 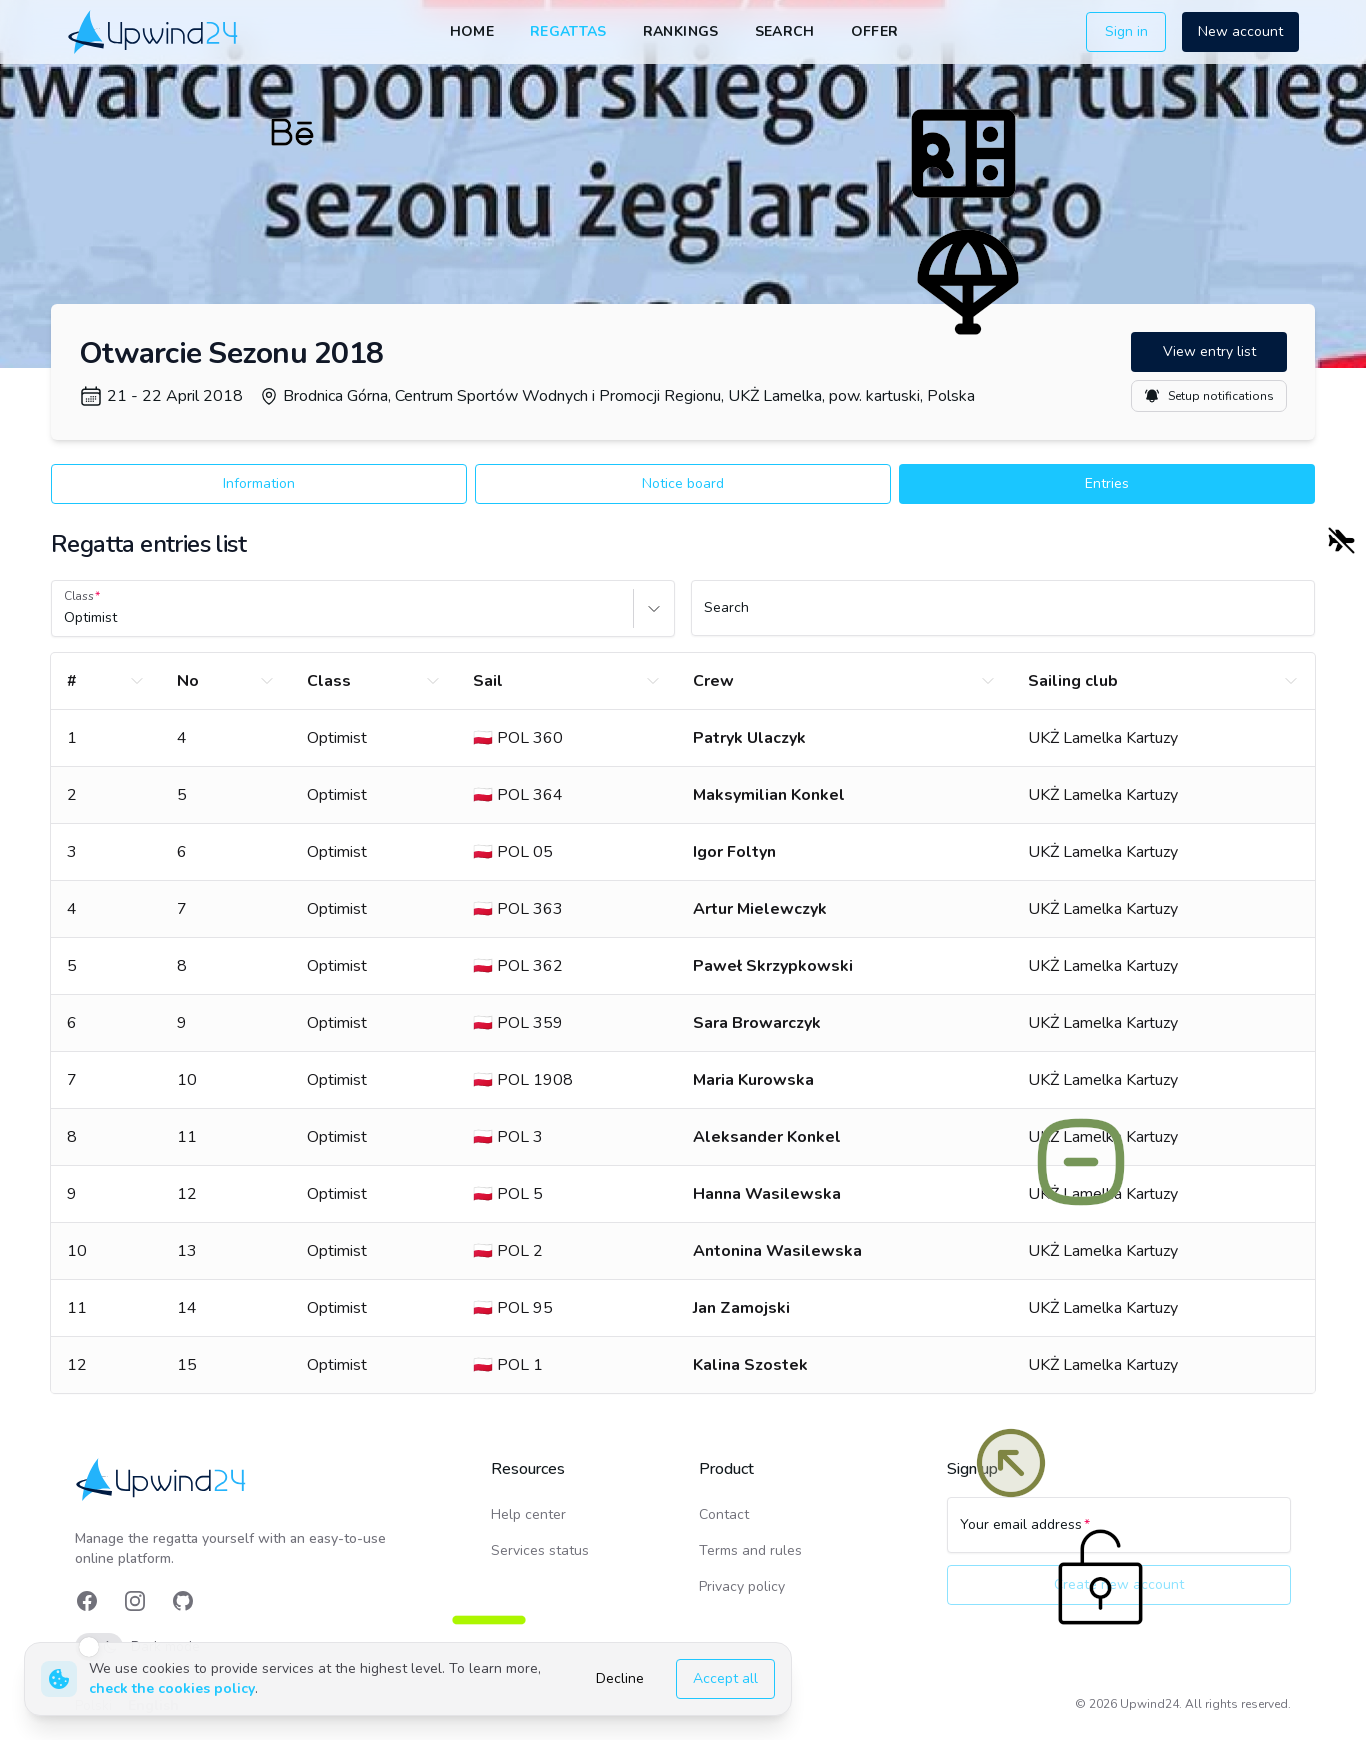 What do you see at coordinates (291, 132) in the screenshot?
I see `visit behance profile or portfolio` at bounding box center [291, 132].